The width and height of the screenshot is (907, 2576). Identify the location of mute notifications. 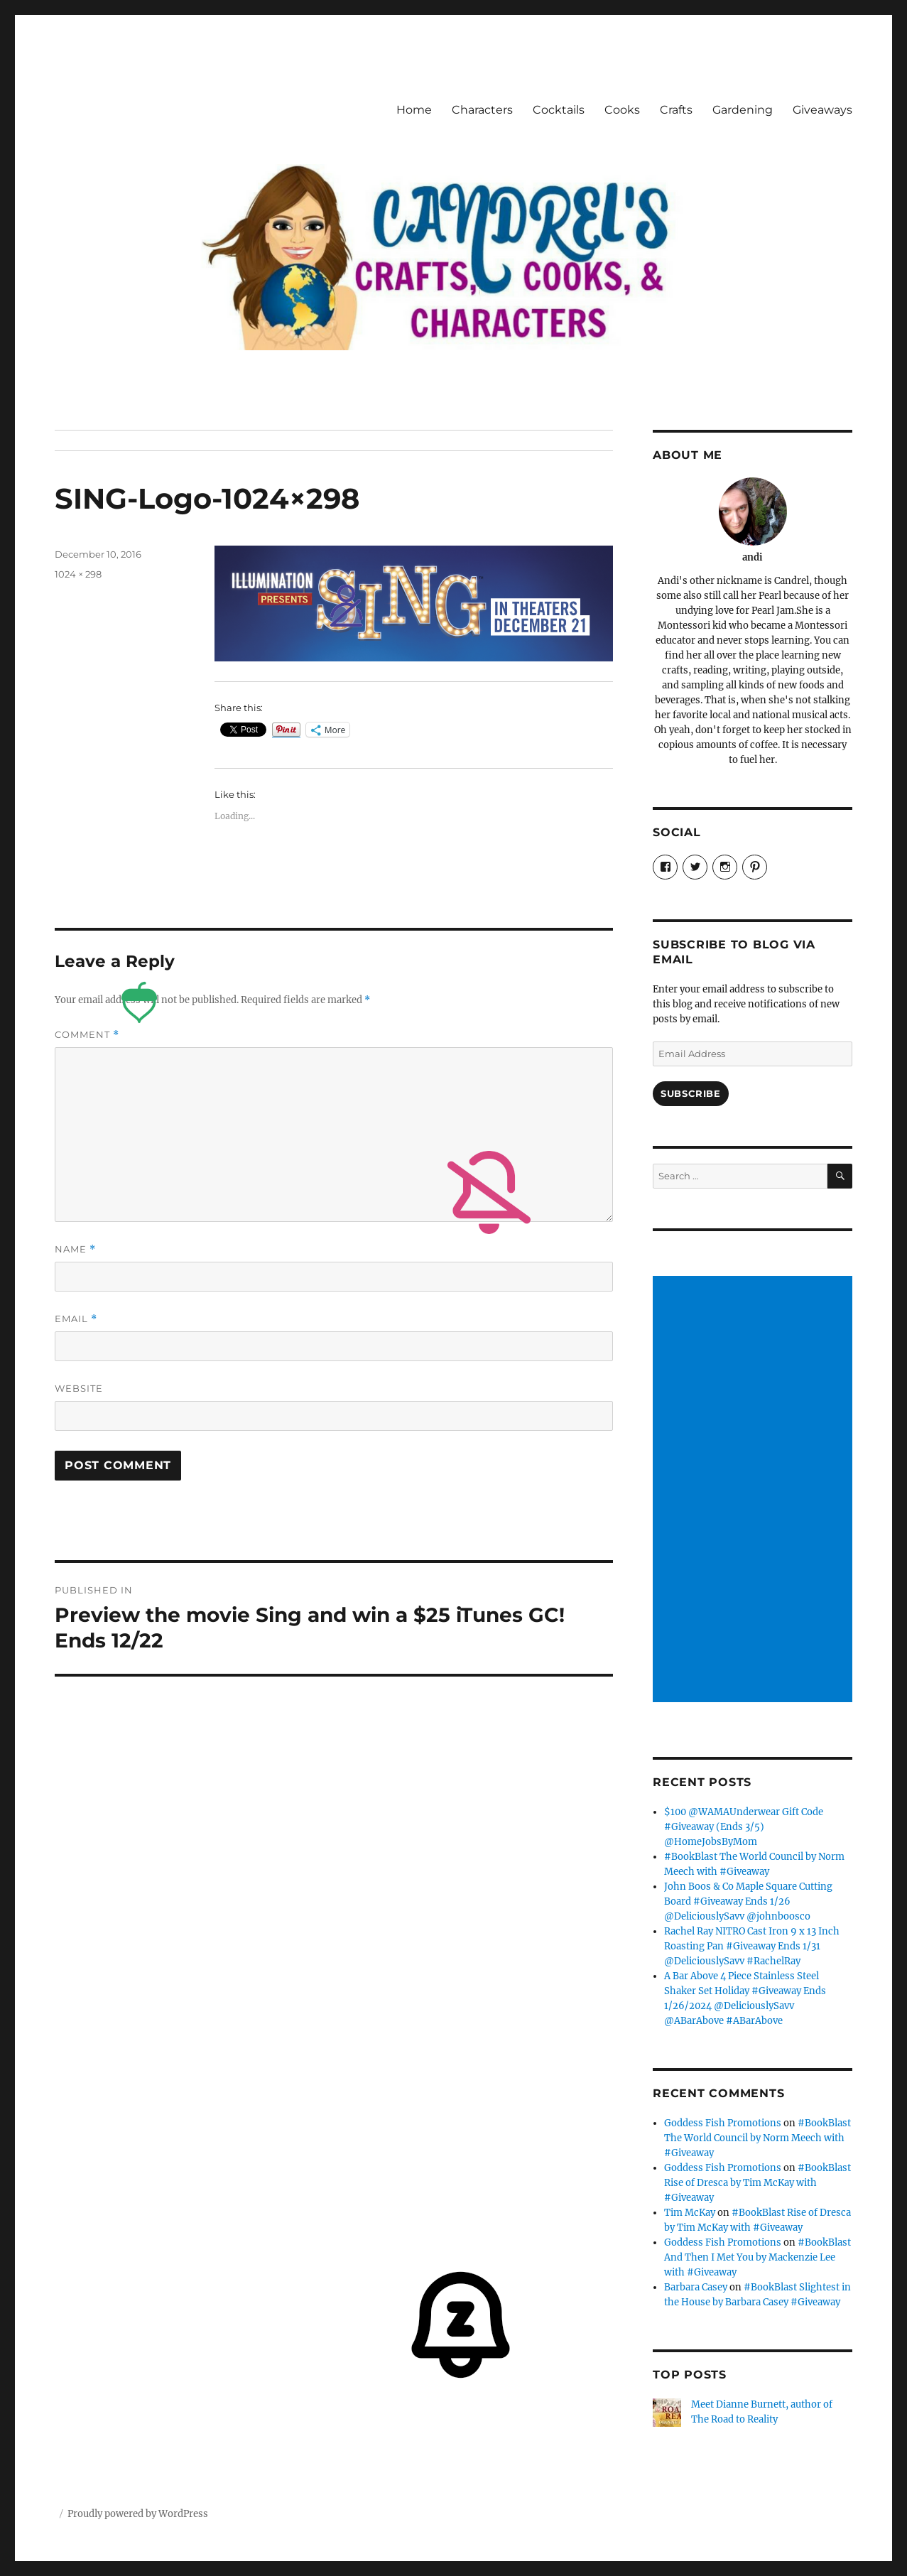
(489, 1192).